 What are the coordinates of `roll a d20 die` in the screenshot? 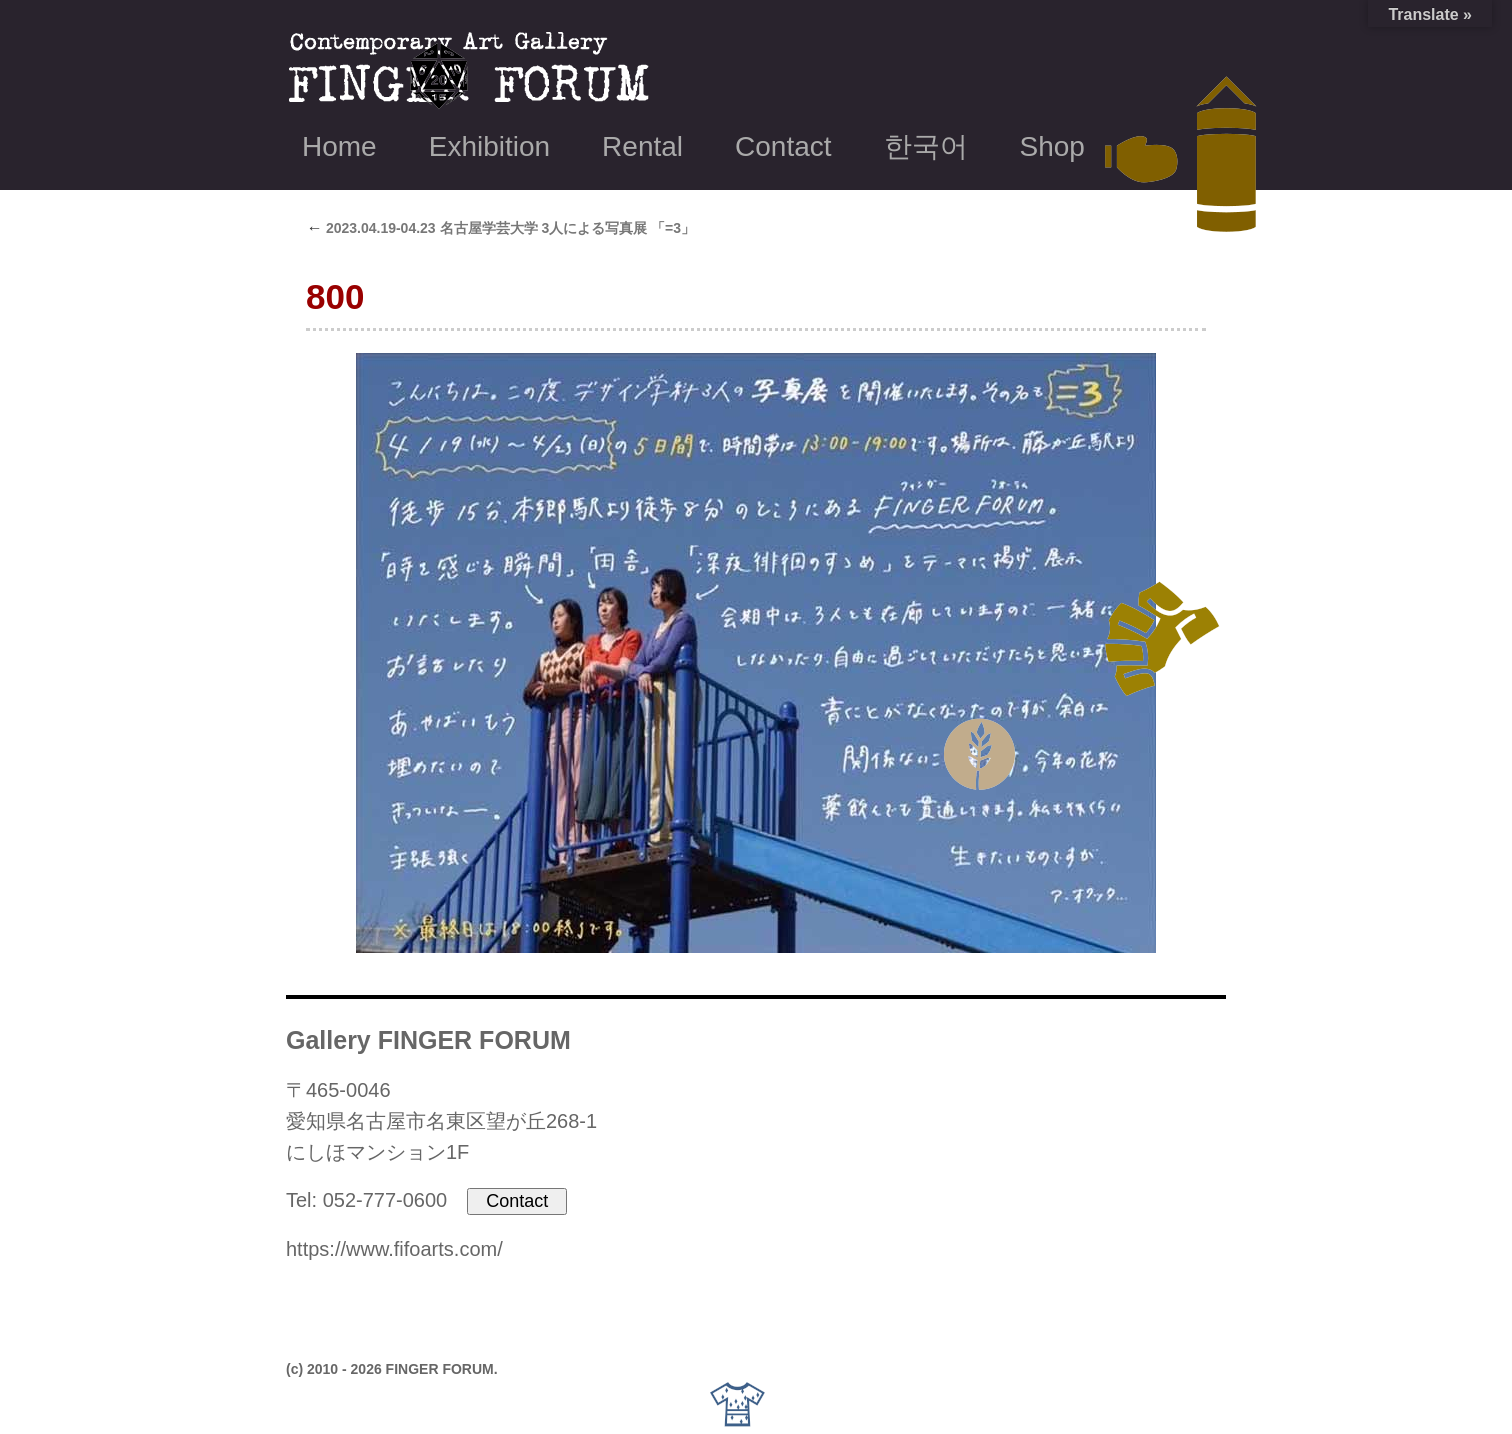 It's located at (439, 76).